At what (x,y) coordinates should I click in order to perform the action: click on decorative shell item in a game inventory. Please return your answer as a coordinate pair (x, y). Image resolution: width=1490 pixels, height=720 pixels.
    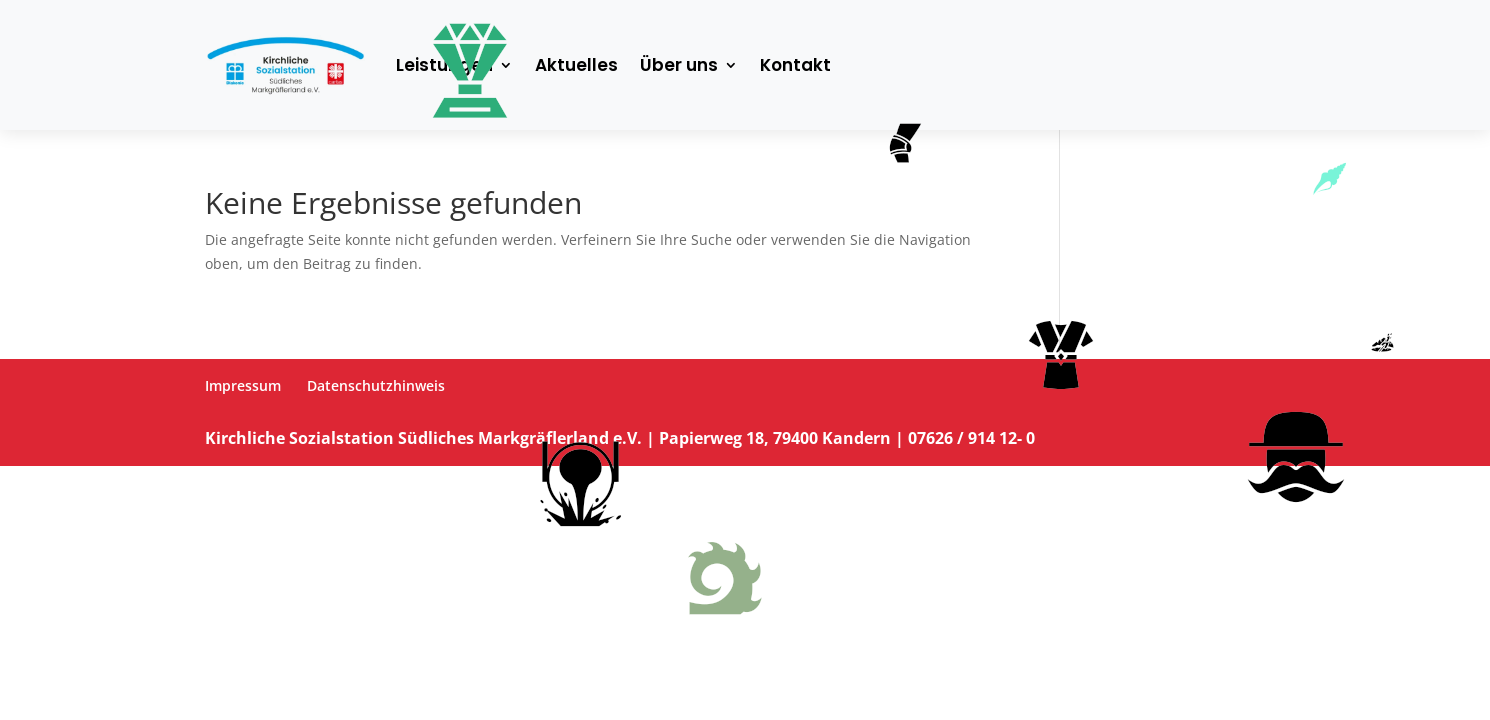
    Looking at the image, I should click on (1329, 178).